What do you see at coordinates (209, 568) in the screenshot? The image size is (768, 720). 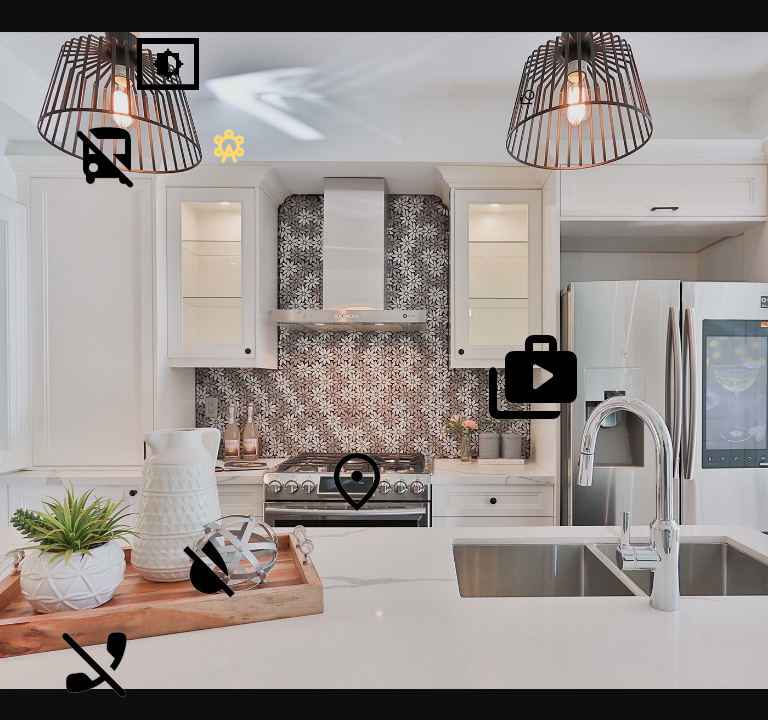 I see `reset or clear color formatting` at bounding box center [209, 568].